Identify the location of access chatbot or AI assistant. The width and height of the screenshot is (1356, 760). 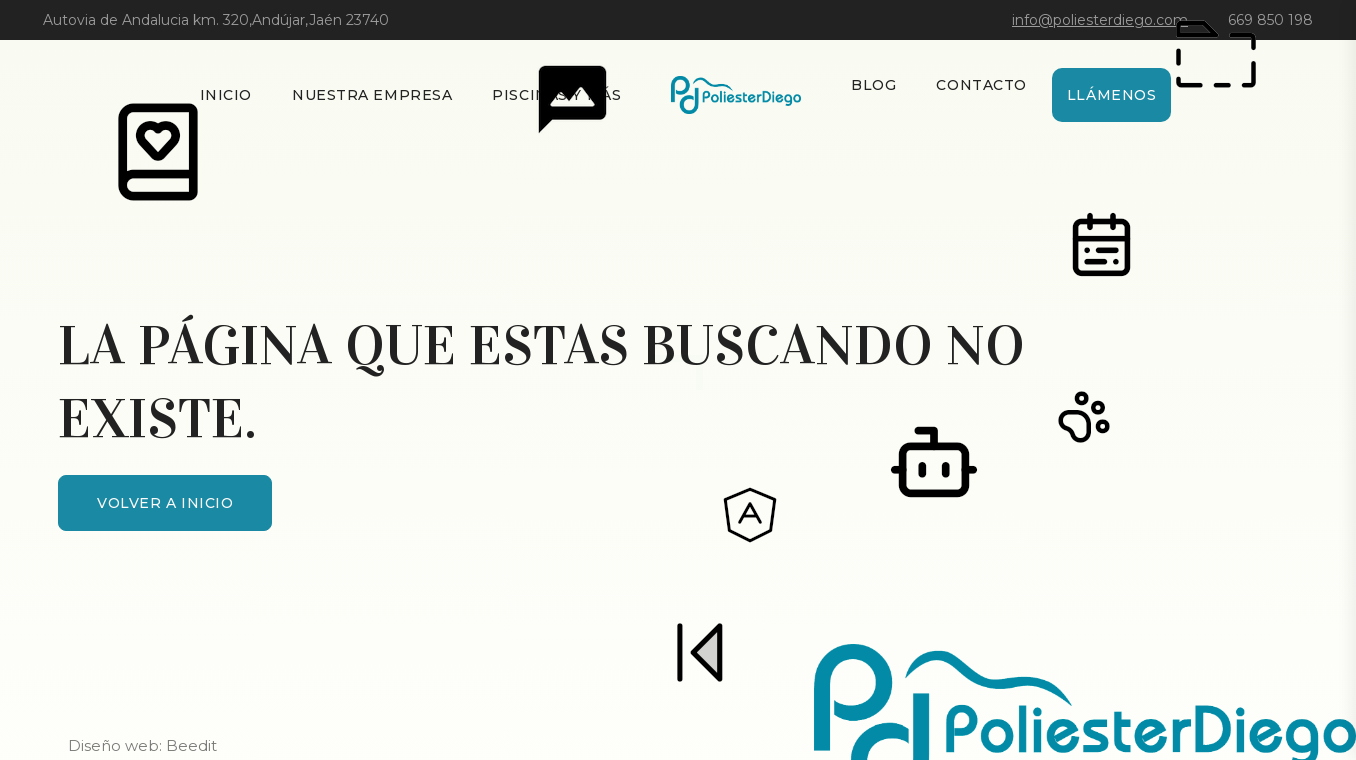
(934, 462).